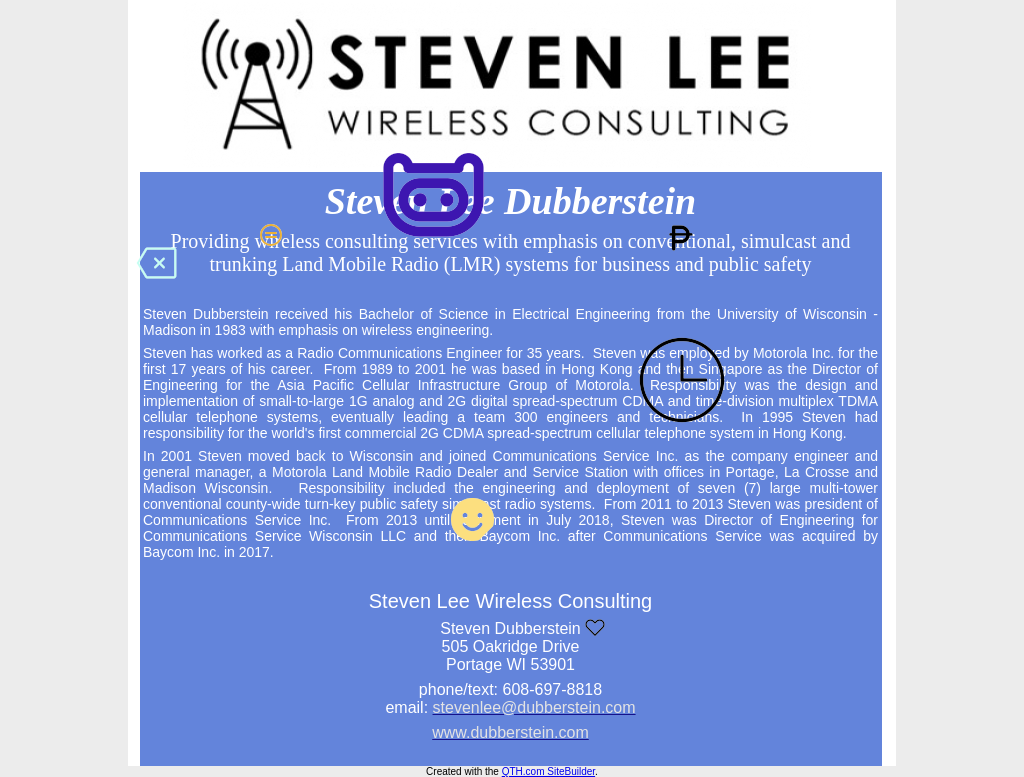 The height and width of the screenshot is (777, 1024). I want to click on finn the human character icon from adventure time, so click(433, 191).